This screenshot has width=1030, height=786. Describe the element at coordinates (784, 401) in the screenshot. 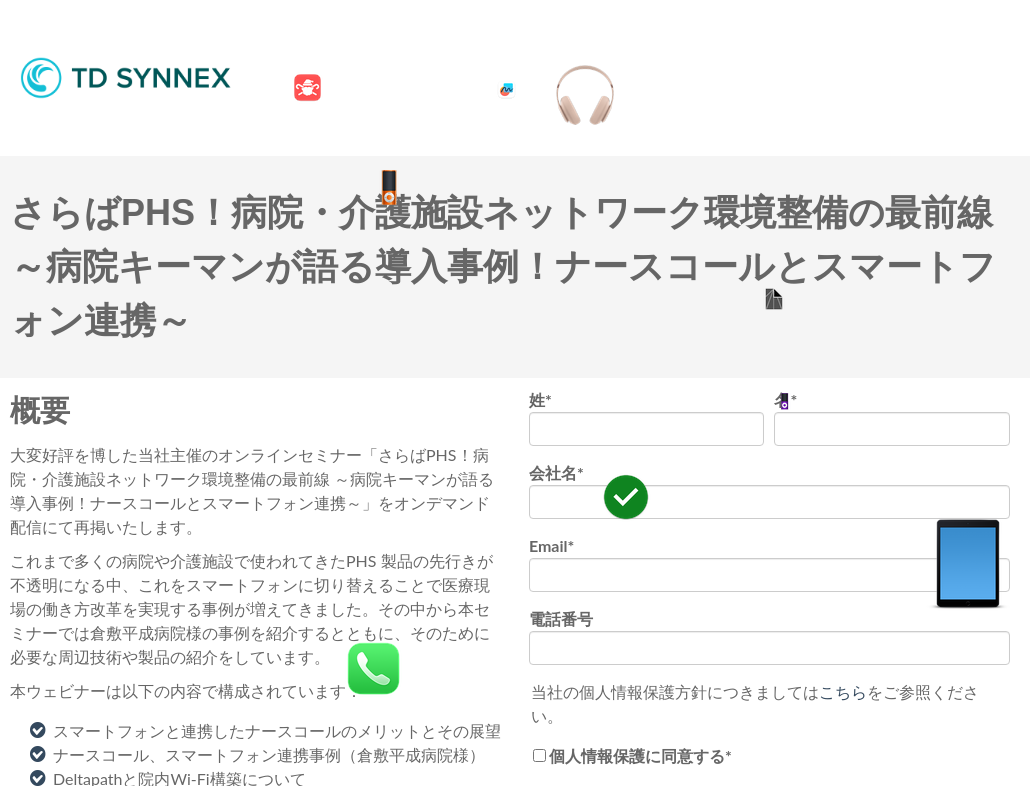

I see `iPod nano device in purple` at that location.